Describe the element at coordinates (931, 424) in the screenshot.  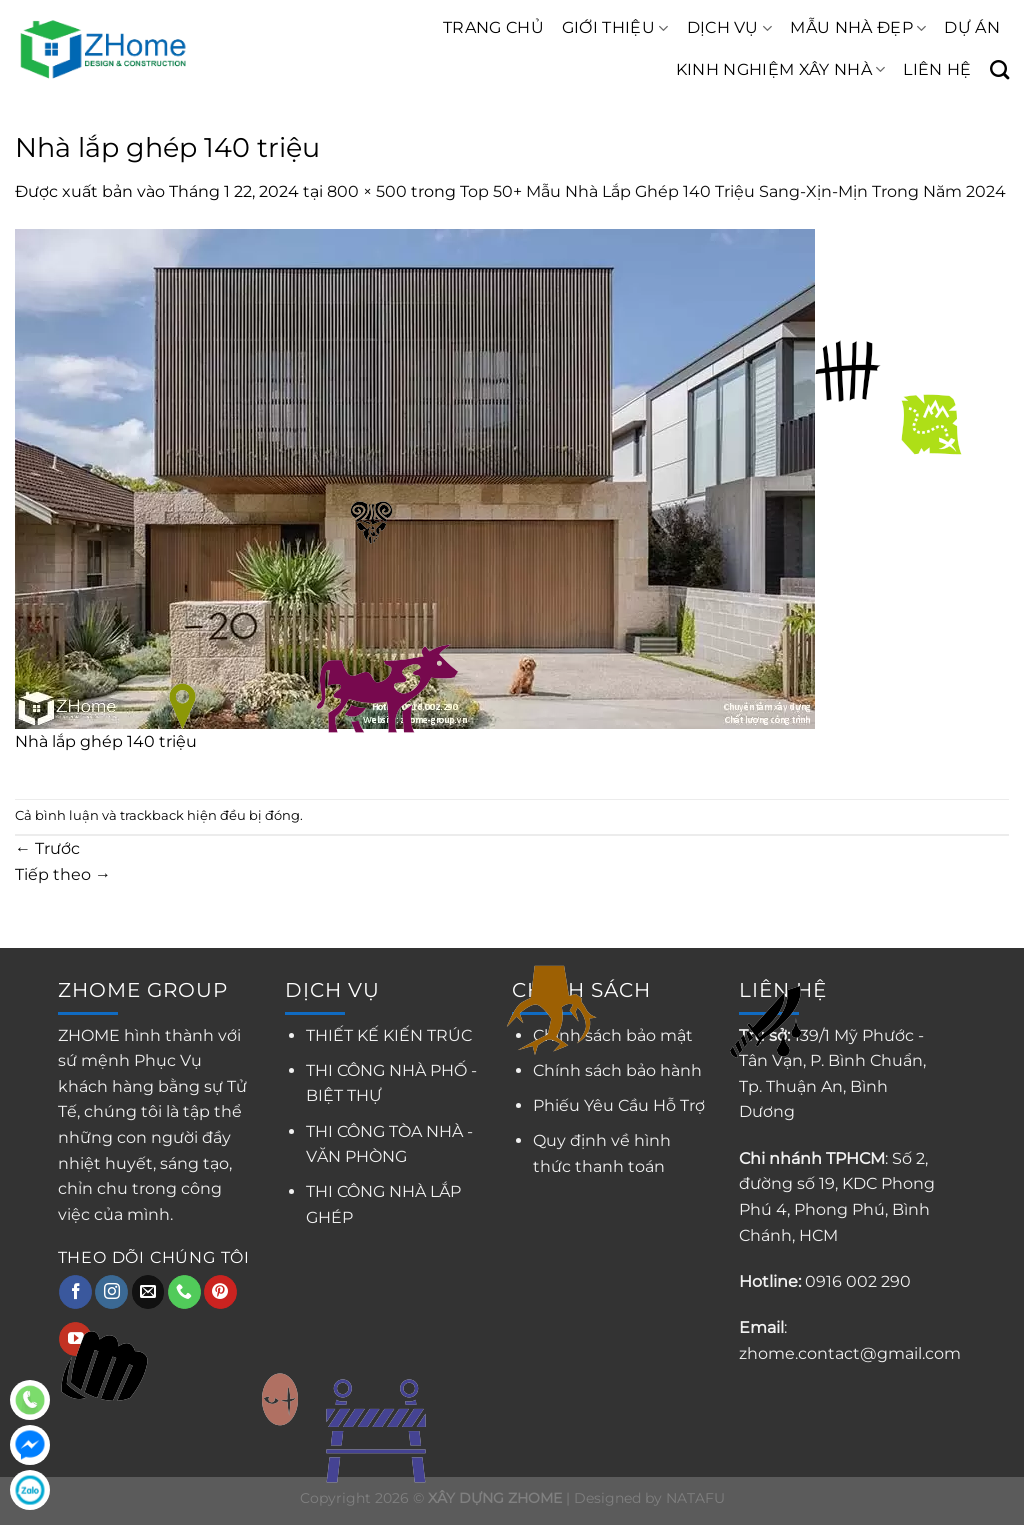
I see `view treasure map or quest location` at that location.